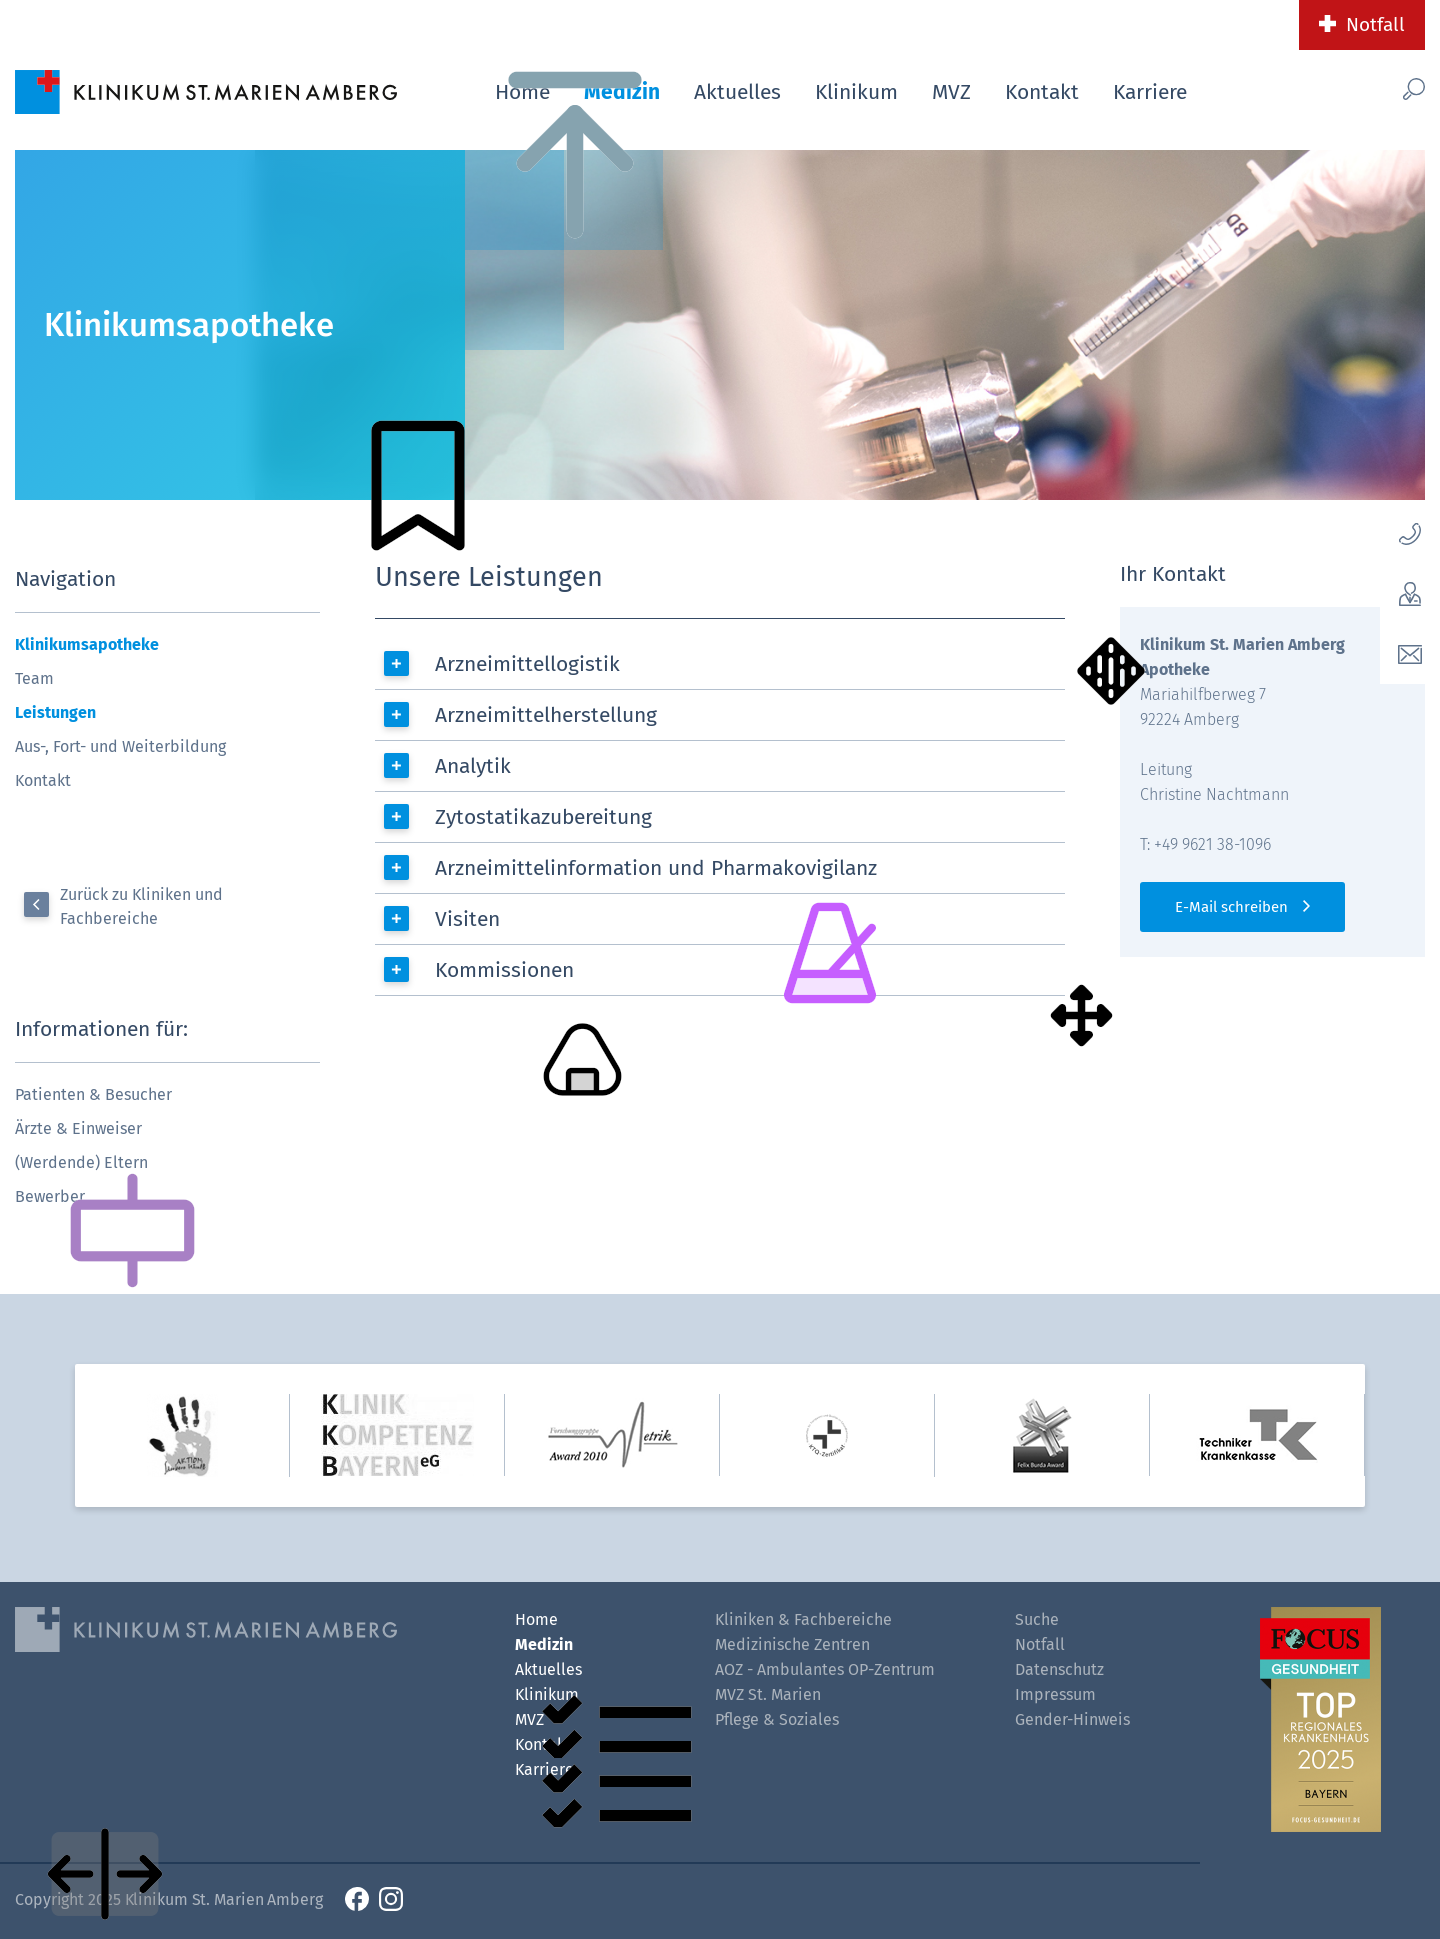 This screenshot has height=1939, width=1440. I want to click on access japanese food or sushi category, so click(582, 1059).